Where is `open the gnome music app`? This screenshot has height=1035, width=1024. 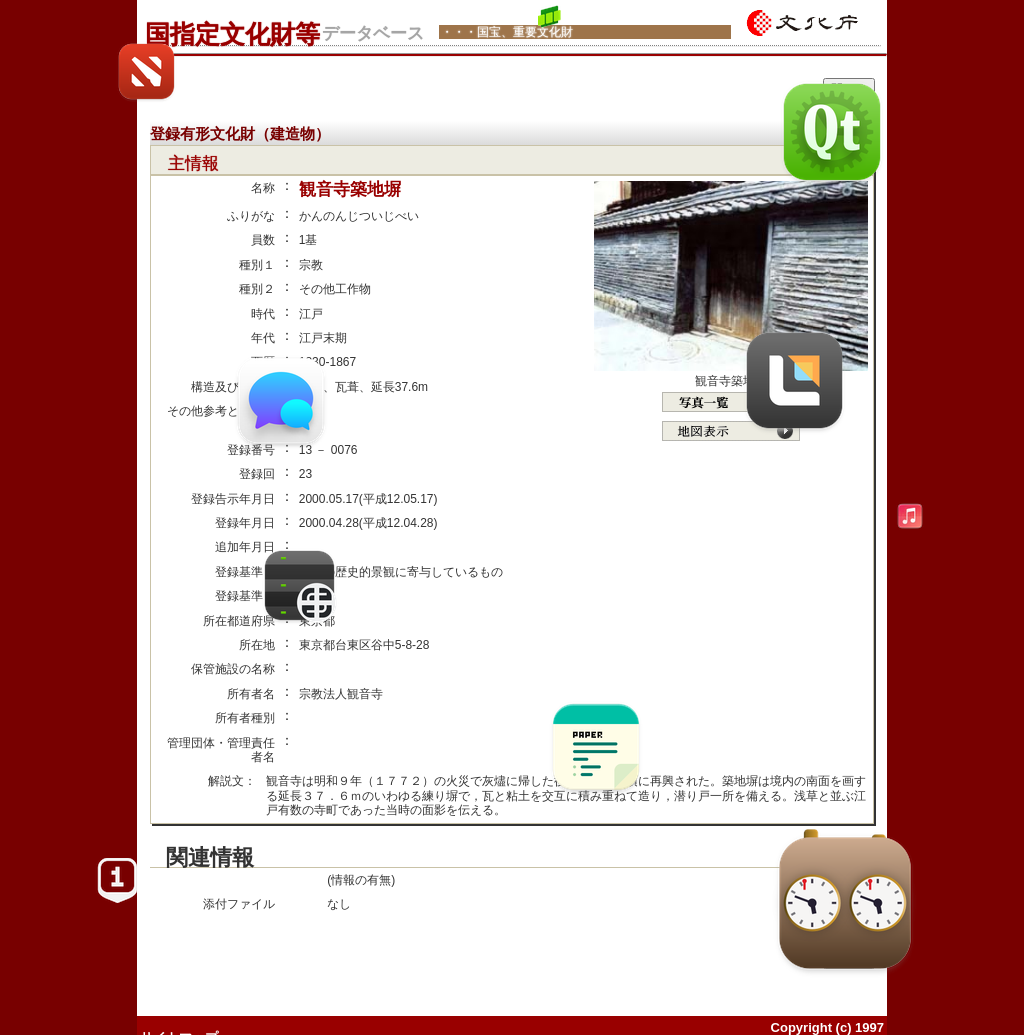 open the gnome music app is located at coordinates (910, 516).